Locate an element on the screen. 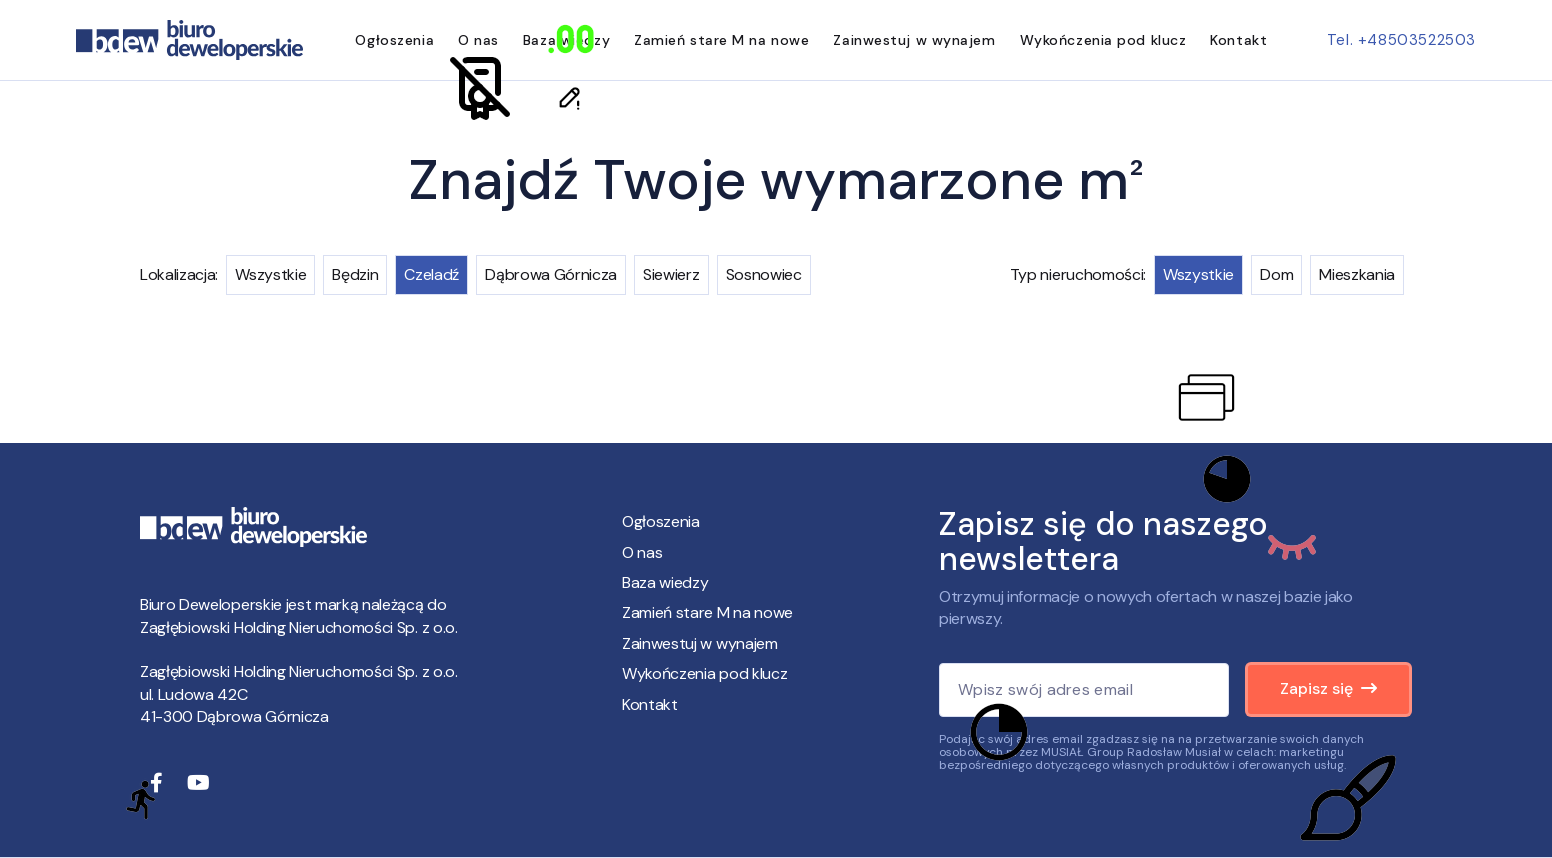 This screenshot has height=858, width=1552. edit action requires attention is located at coordinates (570, 97).